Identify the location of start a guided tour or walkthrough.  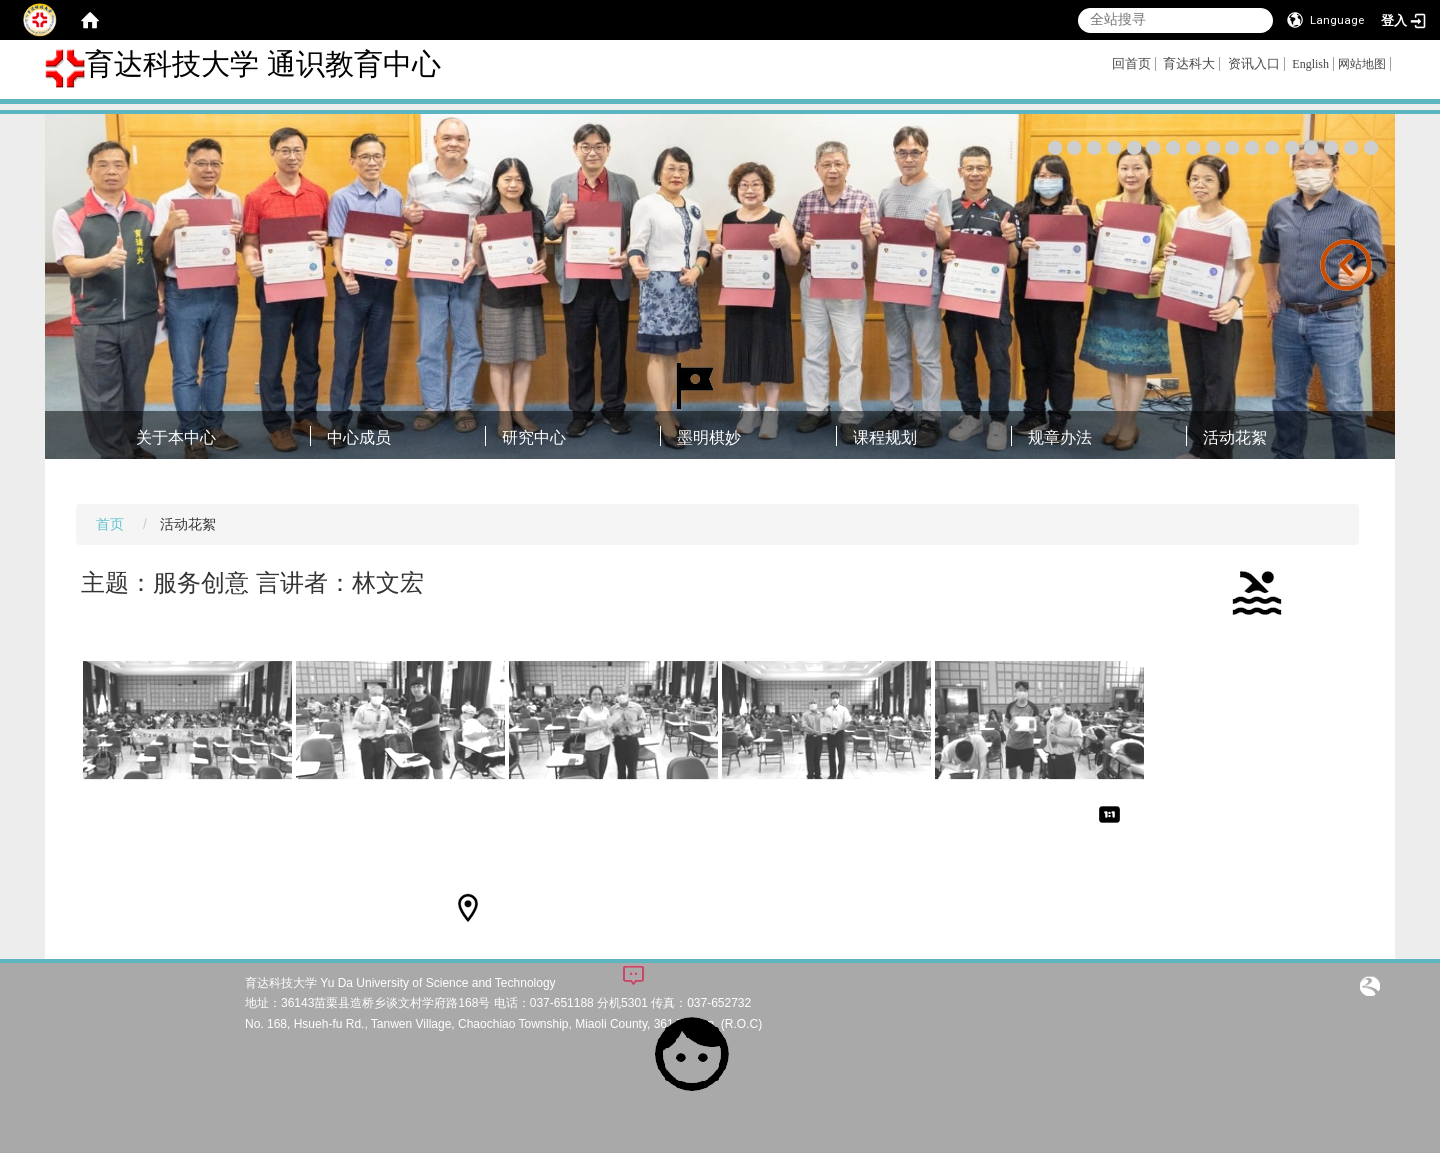
(693, 386).